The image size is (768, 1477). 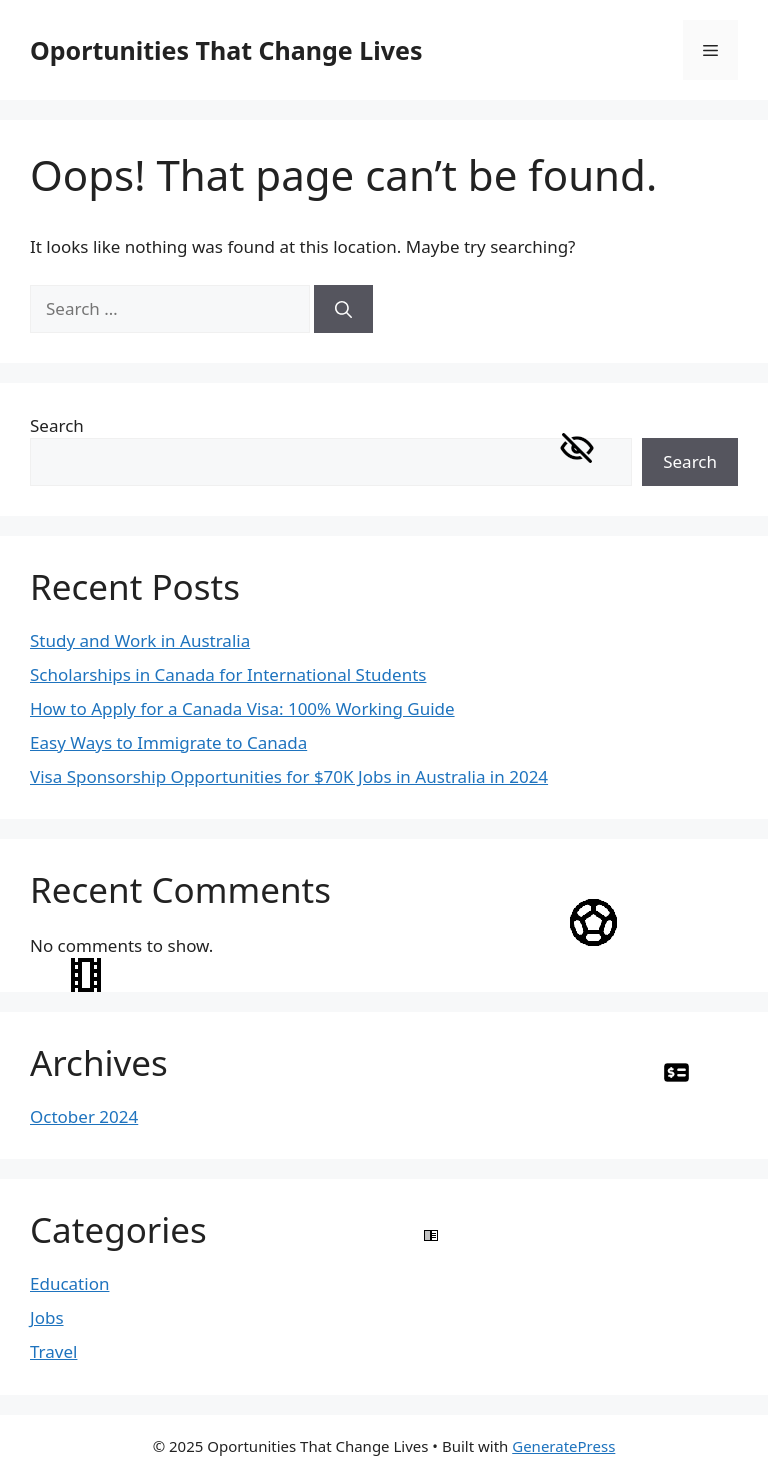 What do you see at coordinates (593, 922) in the screenshot?
I see `access soccer or football content` at bounding box center [593, 922].